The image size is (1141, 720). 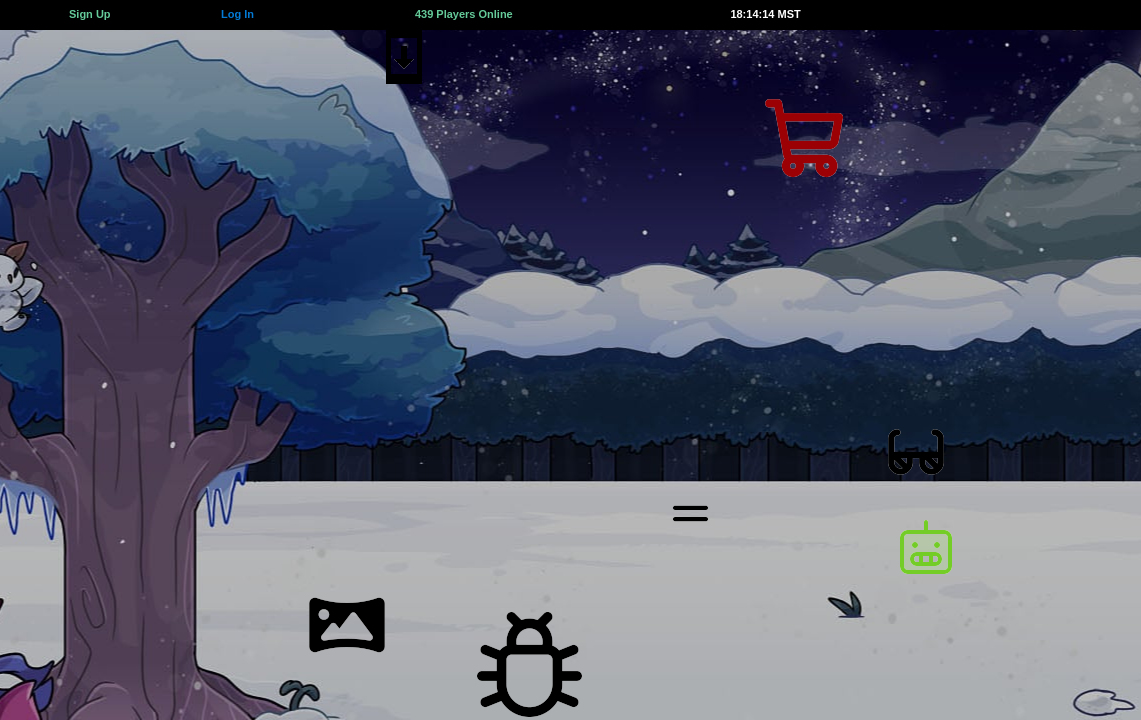 I want to click on view your shopping cart, so click(x=805, y=139).